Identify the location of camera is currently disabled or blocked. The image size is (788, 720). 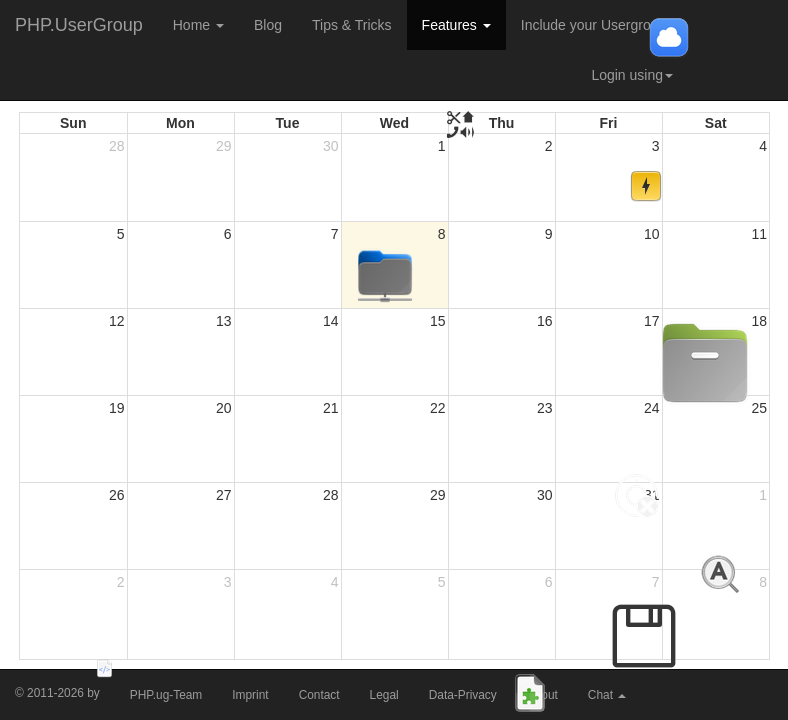
(636, 495).